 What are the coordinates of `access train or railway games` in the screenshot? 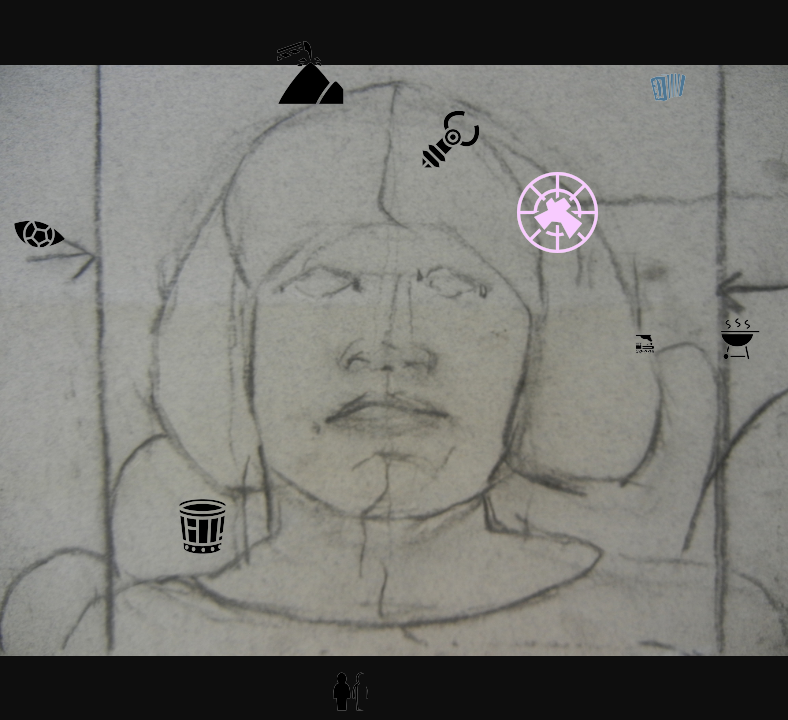 It's located at (645, 344).